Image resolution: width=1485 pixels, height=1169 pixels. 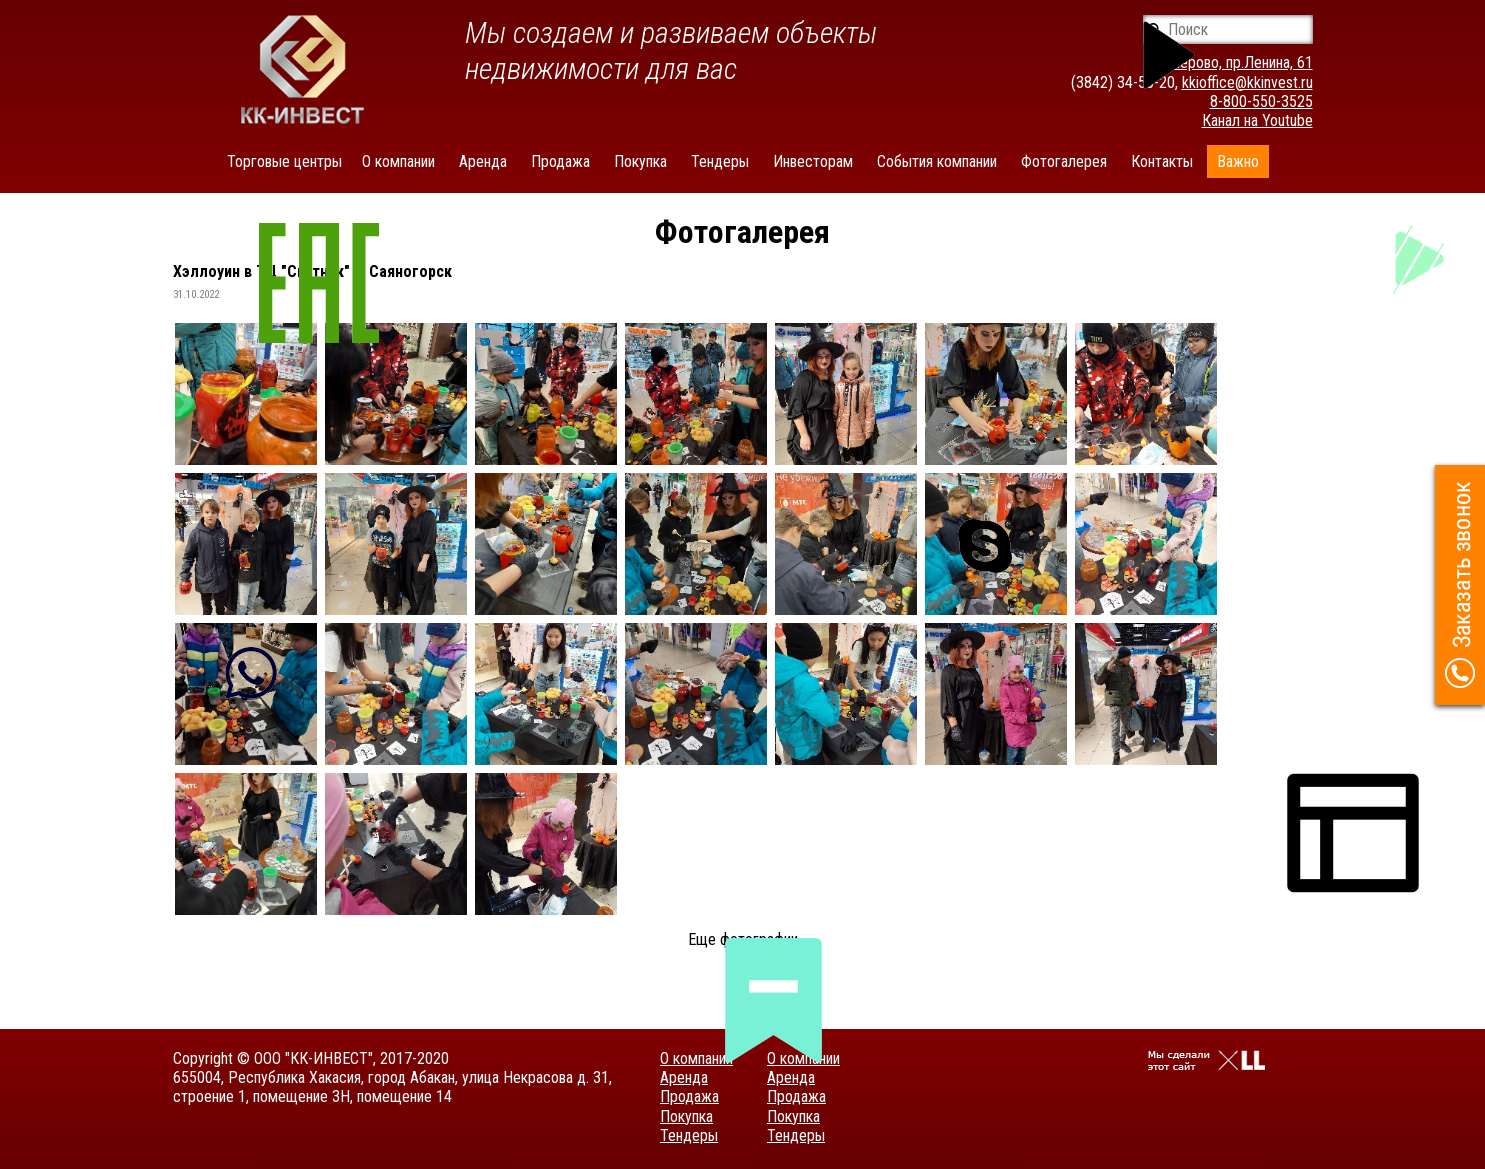 What do you see at coordinates (773, 998) in the screenshot?
I see `remove from saved bookmarks` at bounding box center [773, 998].